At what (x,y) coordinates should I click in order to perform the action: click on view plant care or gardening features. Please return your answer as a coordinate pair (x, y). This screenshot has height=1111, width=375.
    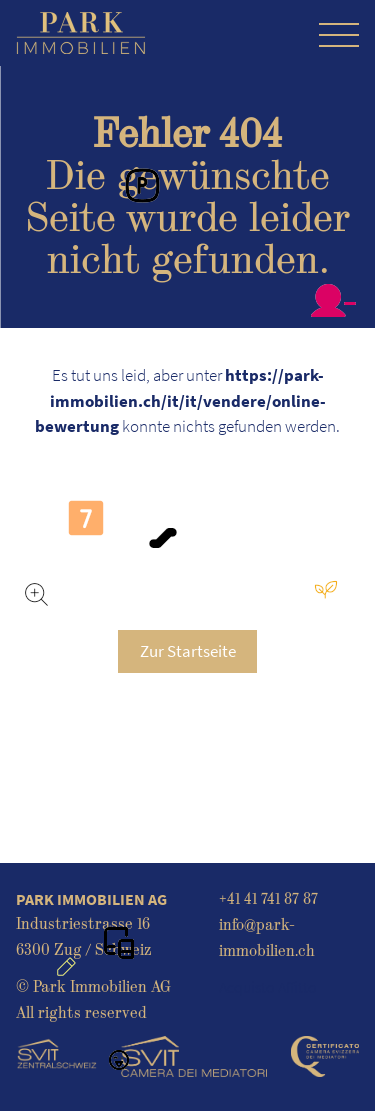
    Looking at the image, I should click on (326, 589).